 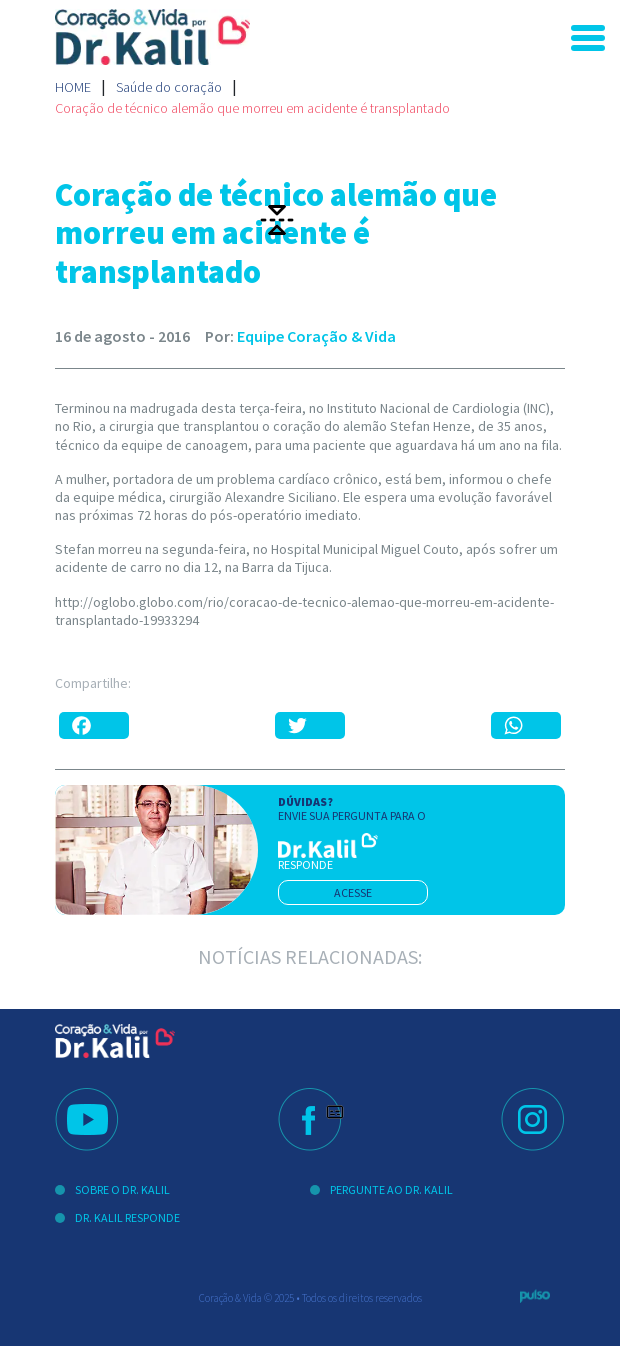 What do you see at coordinates (335, 1112) in the screenshot?
I see `enable closed captions or subtitles` at bounding box center [335, 1112].